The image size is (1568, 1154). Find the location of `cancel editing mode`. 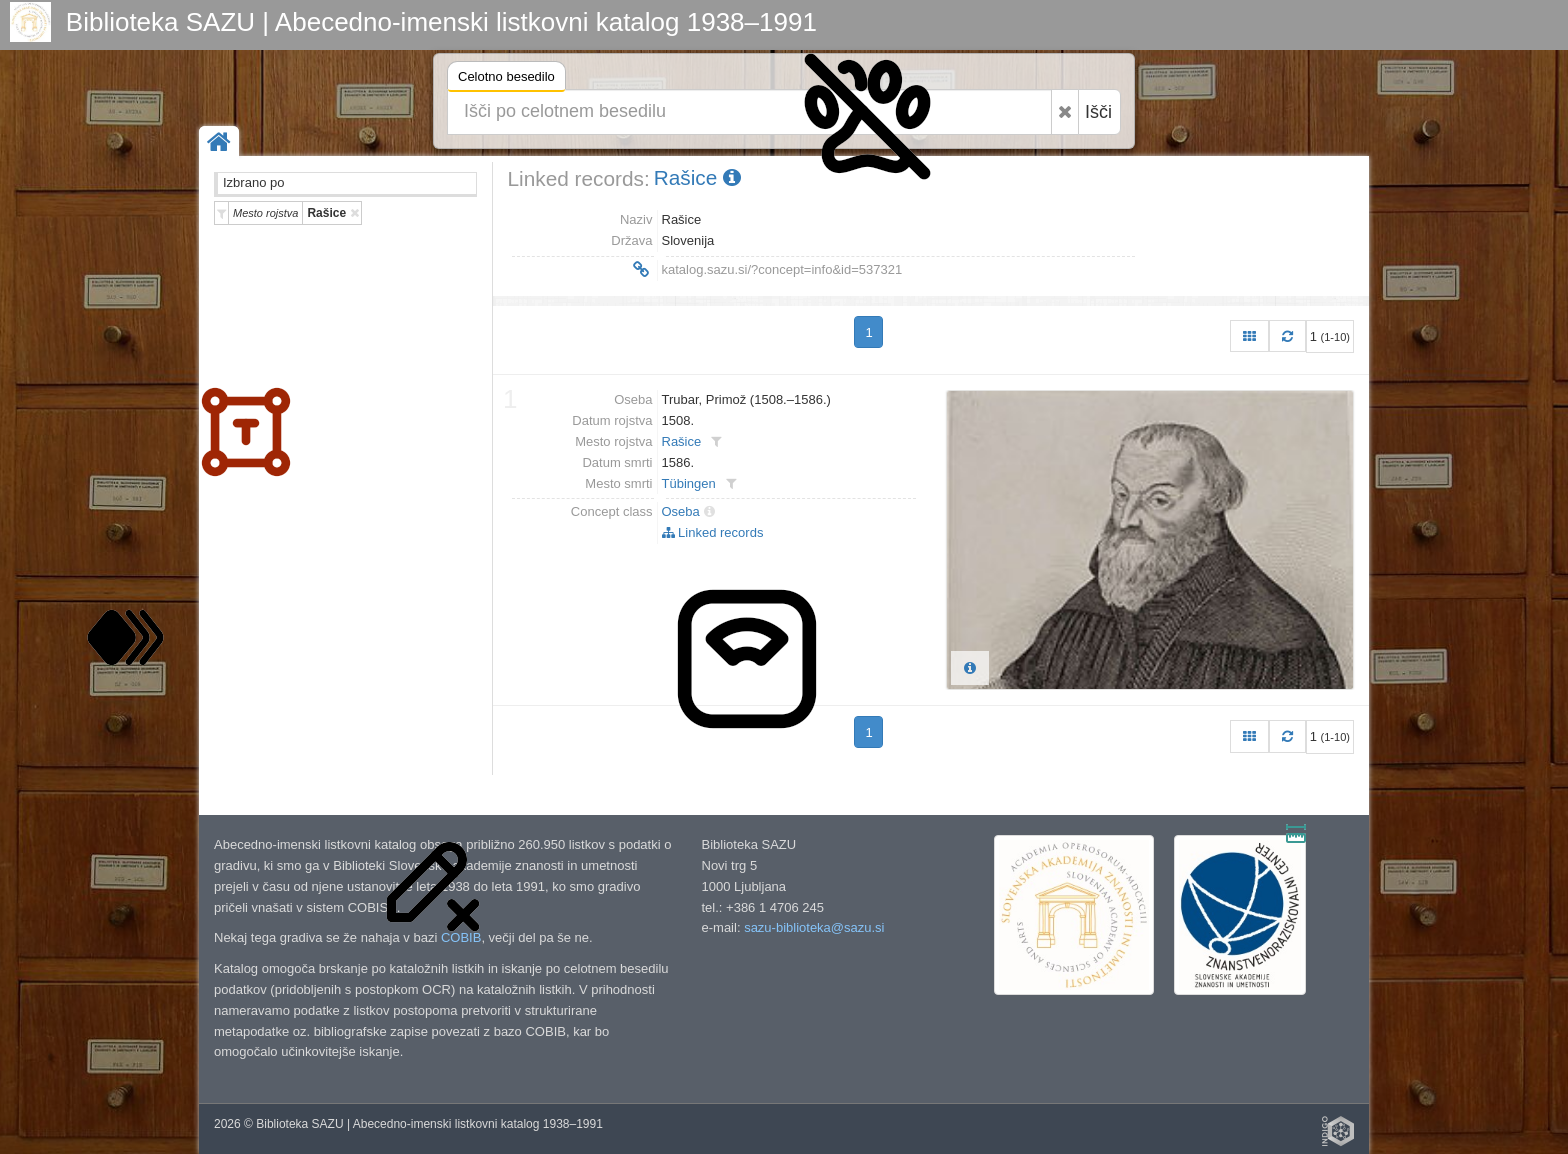

cancel editing mode is located at coordinates (428, 880).